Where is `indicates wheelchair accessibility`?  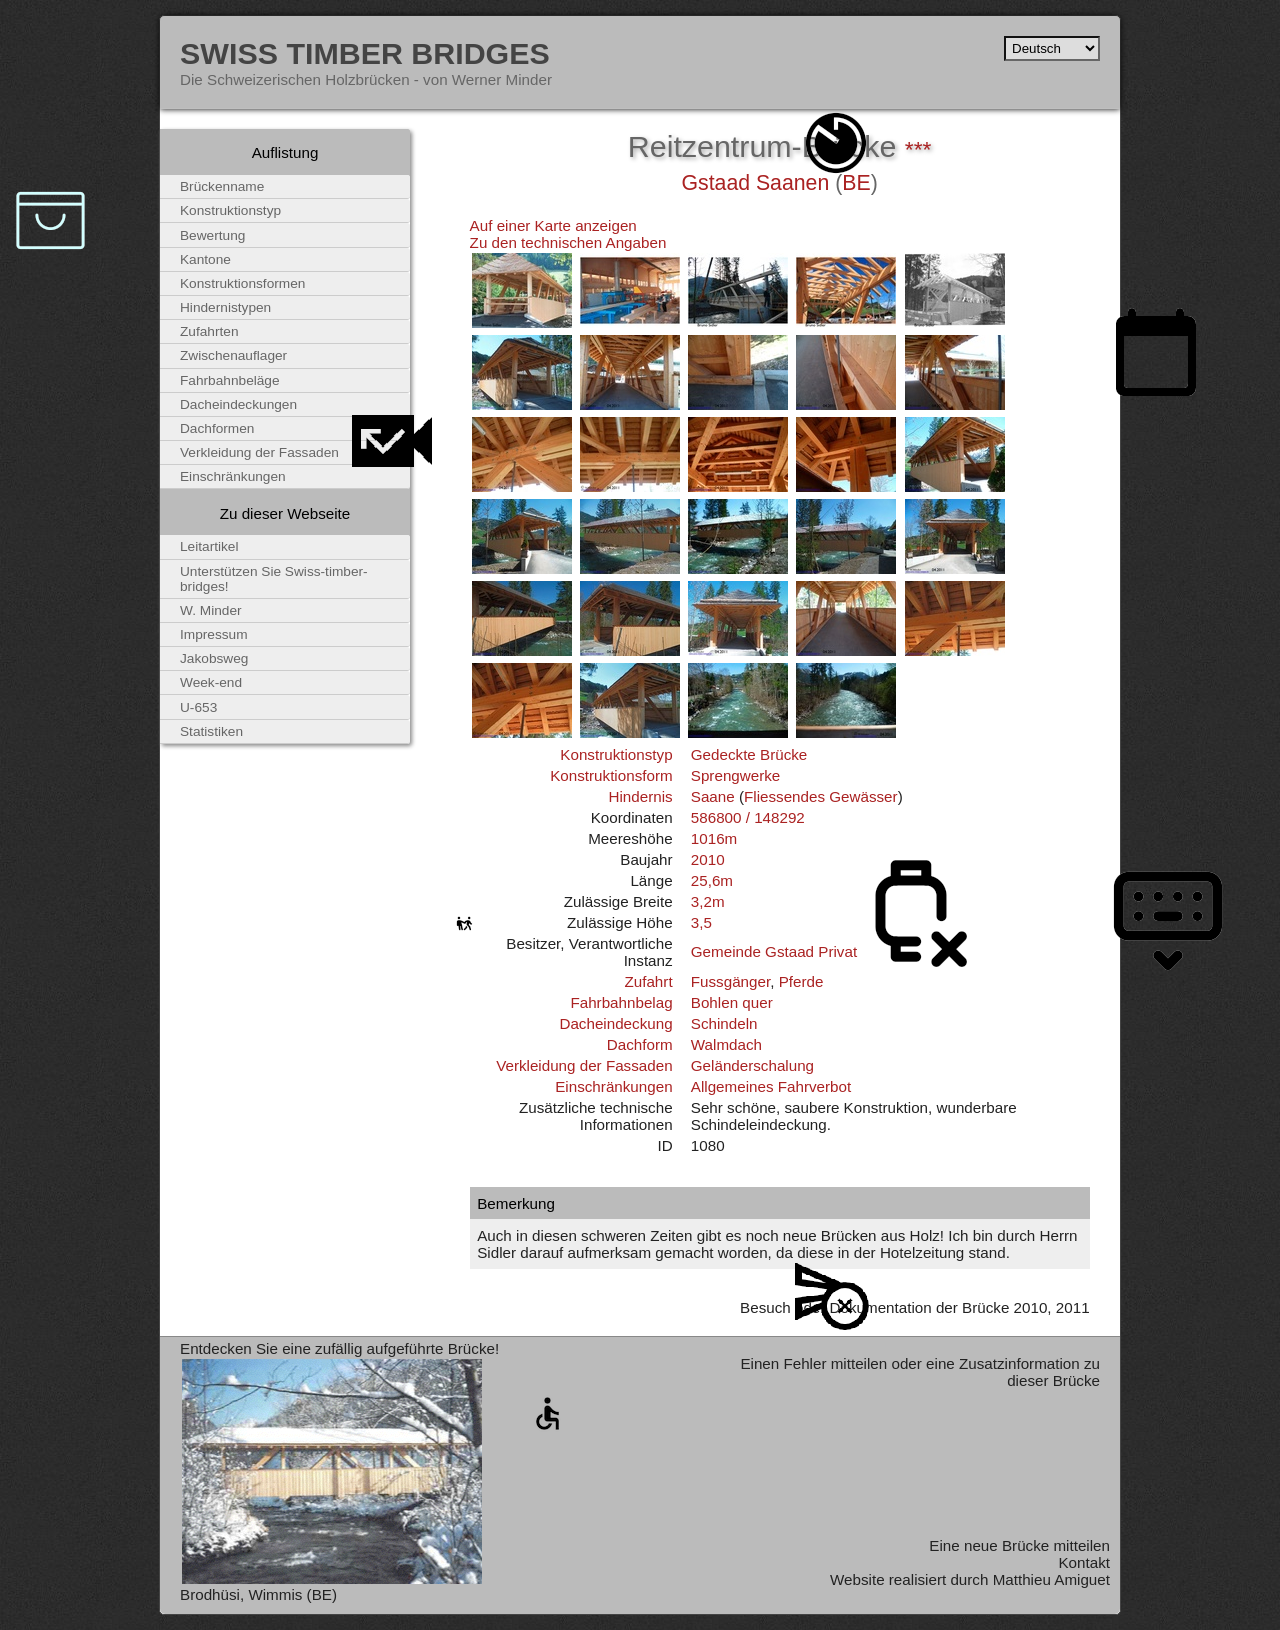 indicates wheelchair accessibility is located at coordinates (547, 1413).